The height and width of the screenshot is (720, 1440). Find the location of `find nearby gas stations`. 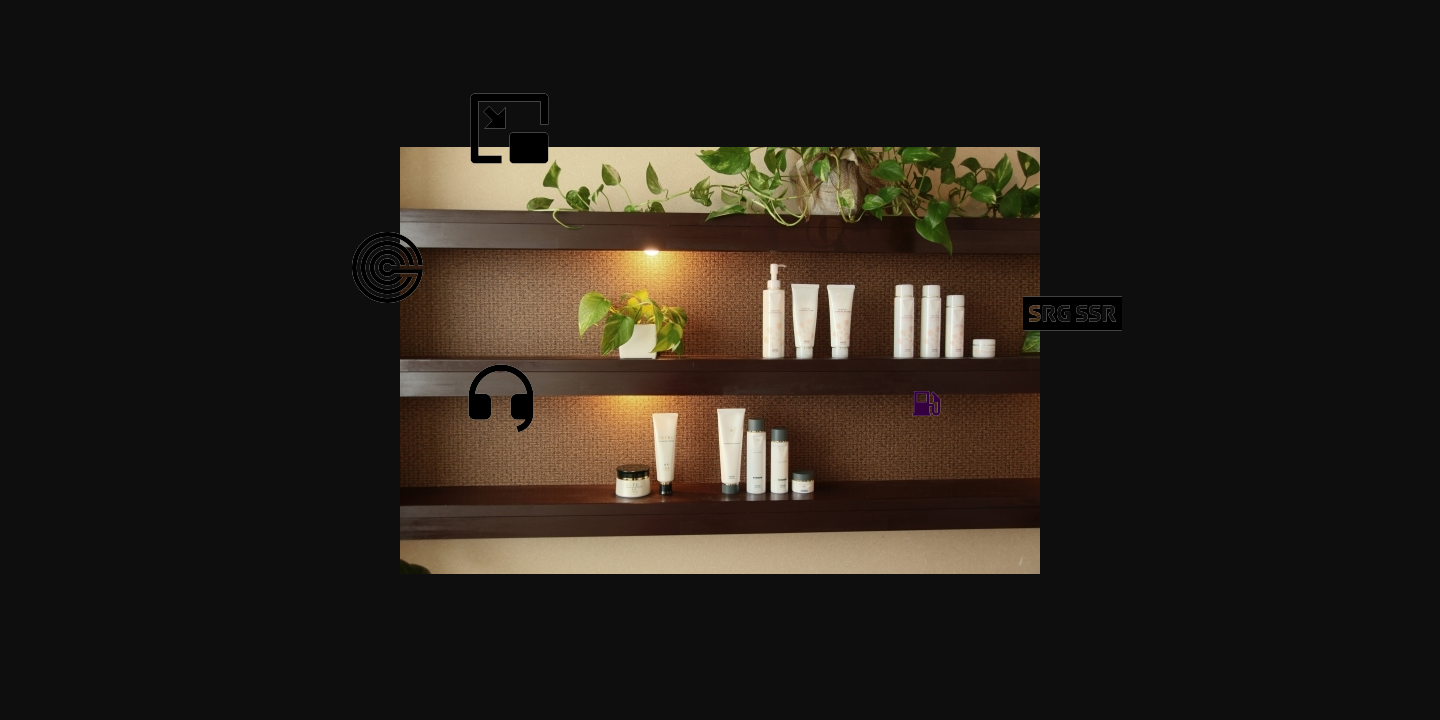

find nearby gas stations is located at coordinates (926, 403).